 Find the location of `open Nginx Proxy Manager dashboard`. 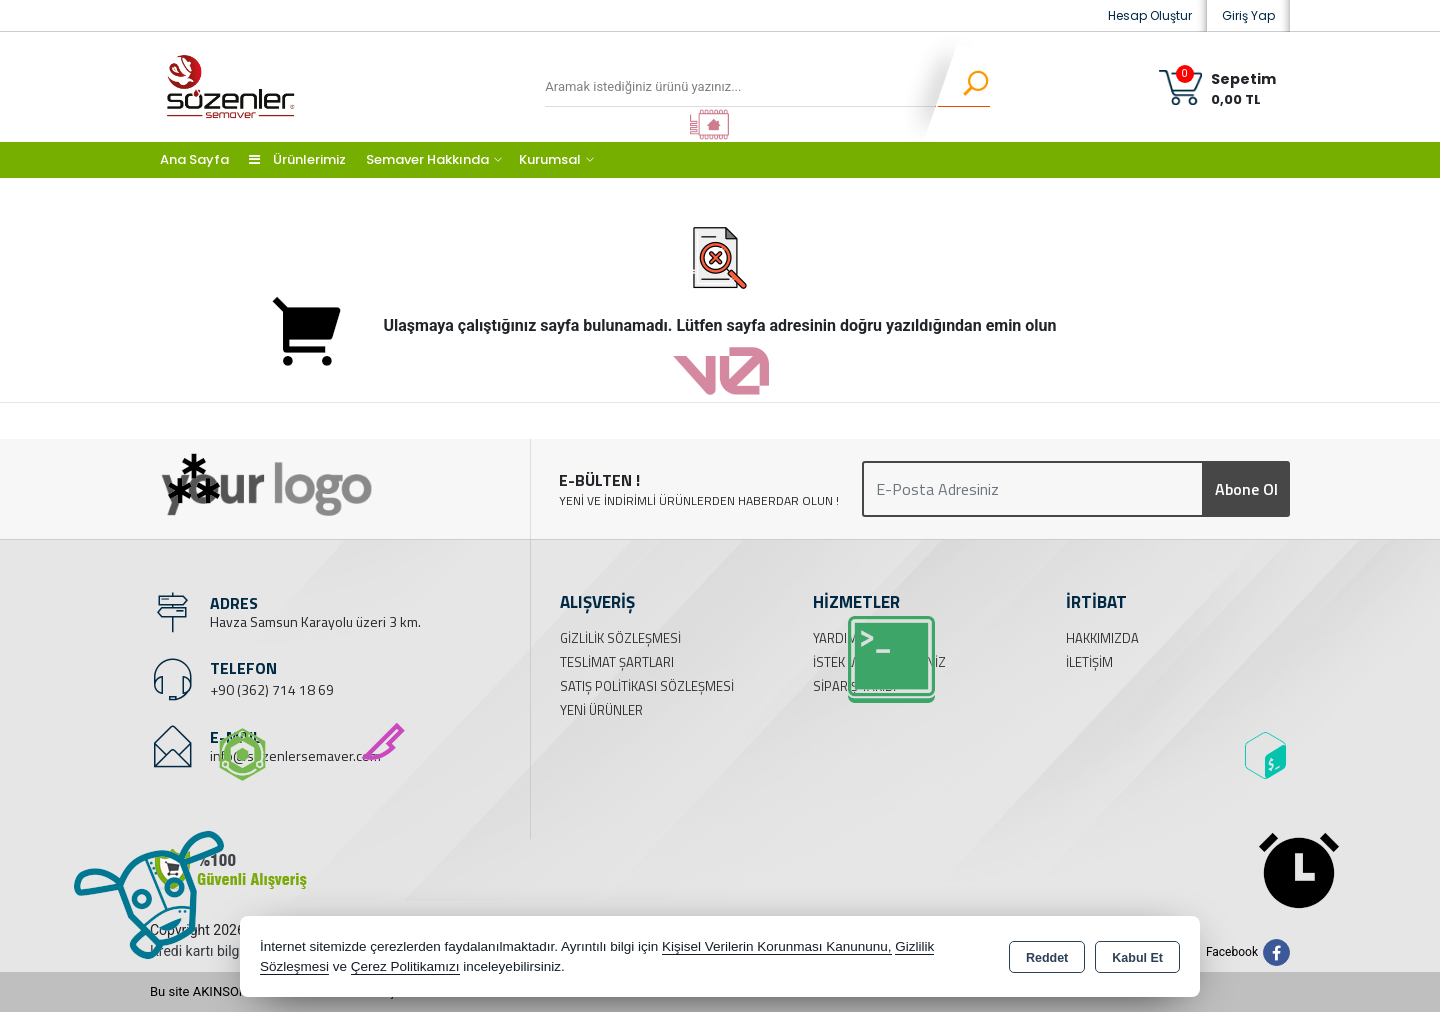

open Nginx Proxy Manager dashboard is located at coordinates (242, 754).